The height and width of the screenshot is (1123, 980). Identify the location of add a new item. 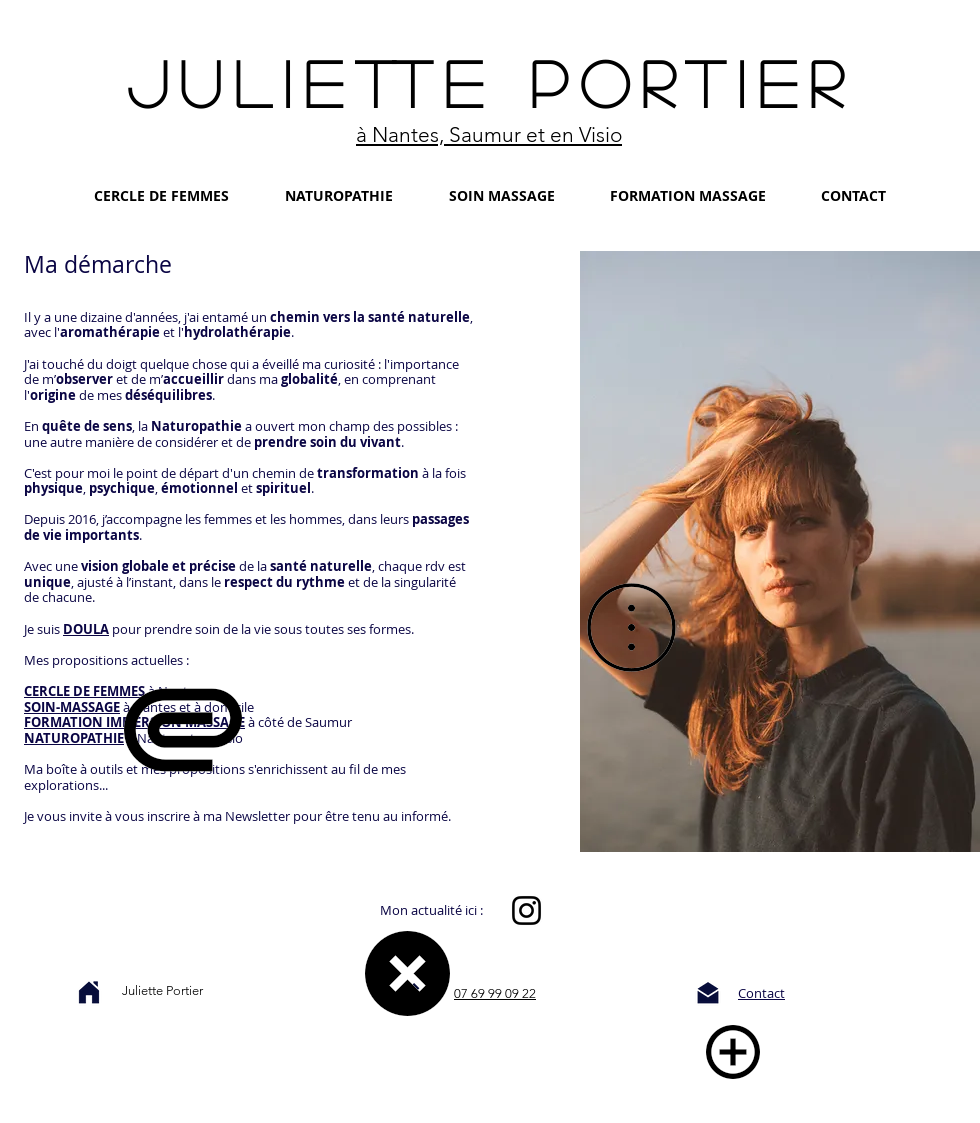
(733, 1052).